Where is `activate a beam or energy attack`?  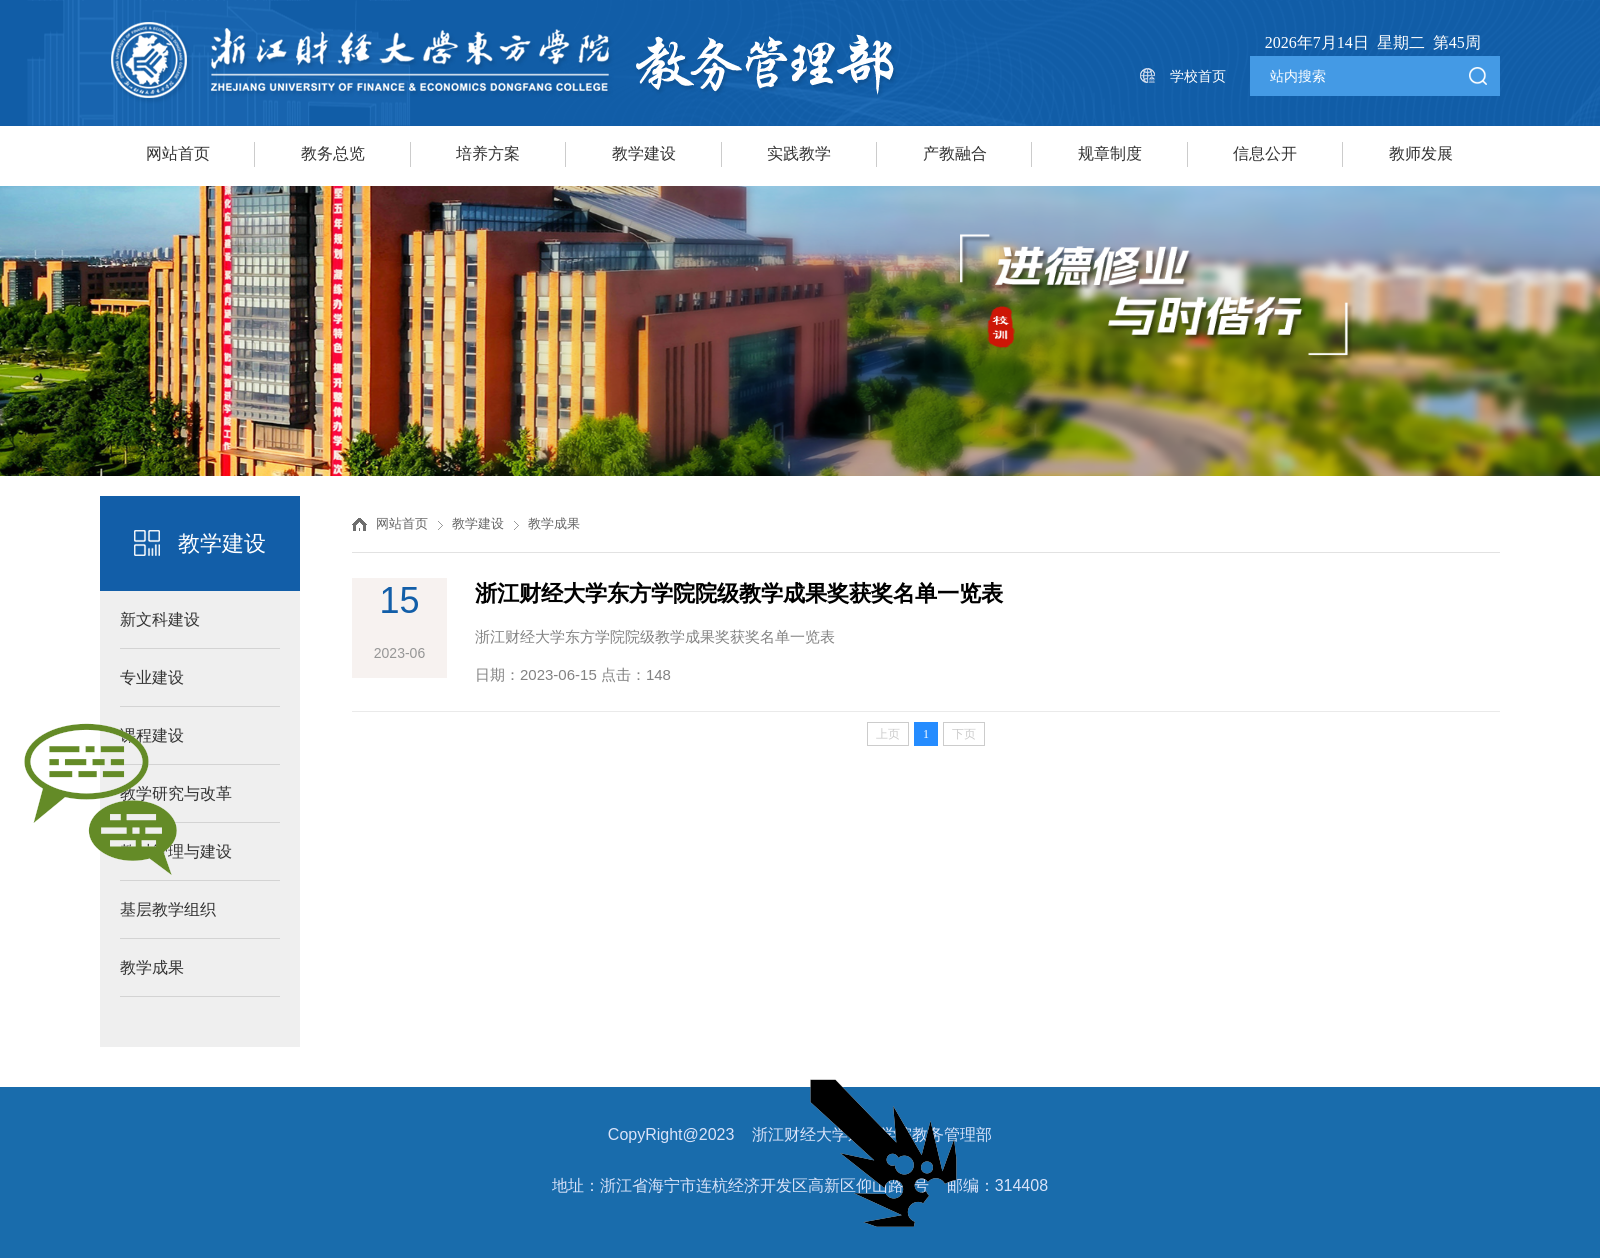 activate a beam or energy attack is located at coordinates (883, 1153).